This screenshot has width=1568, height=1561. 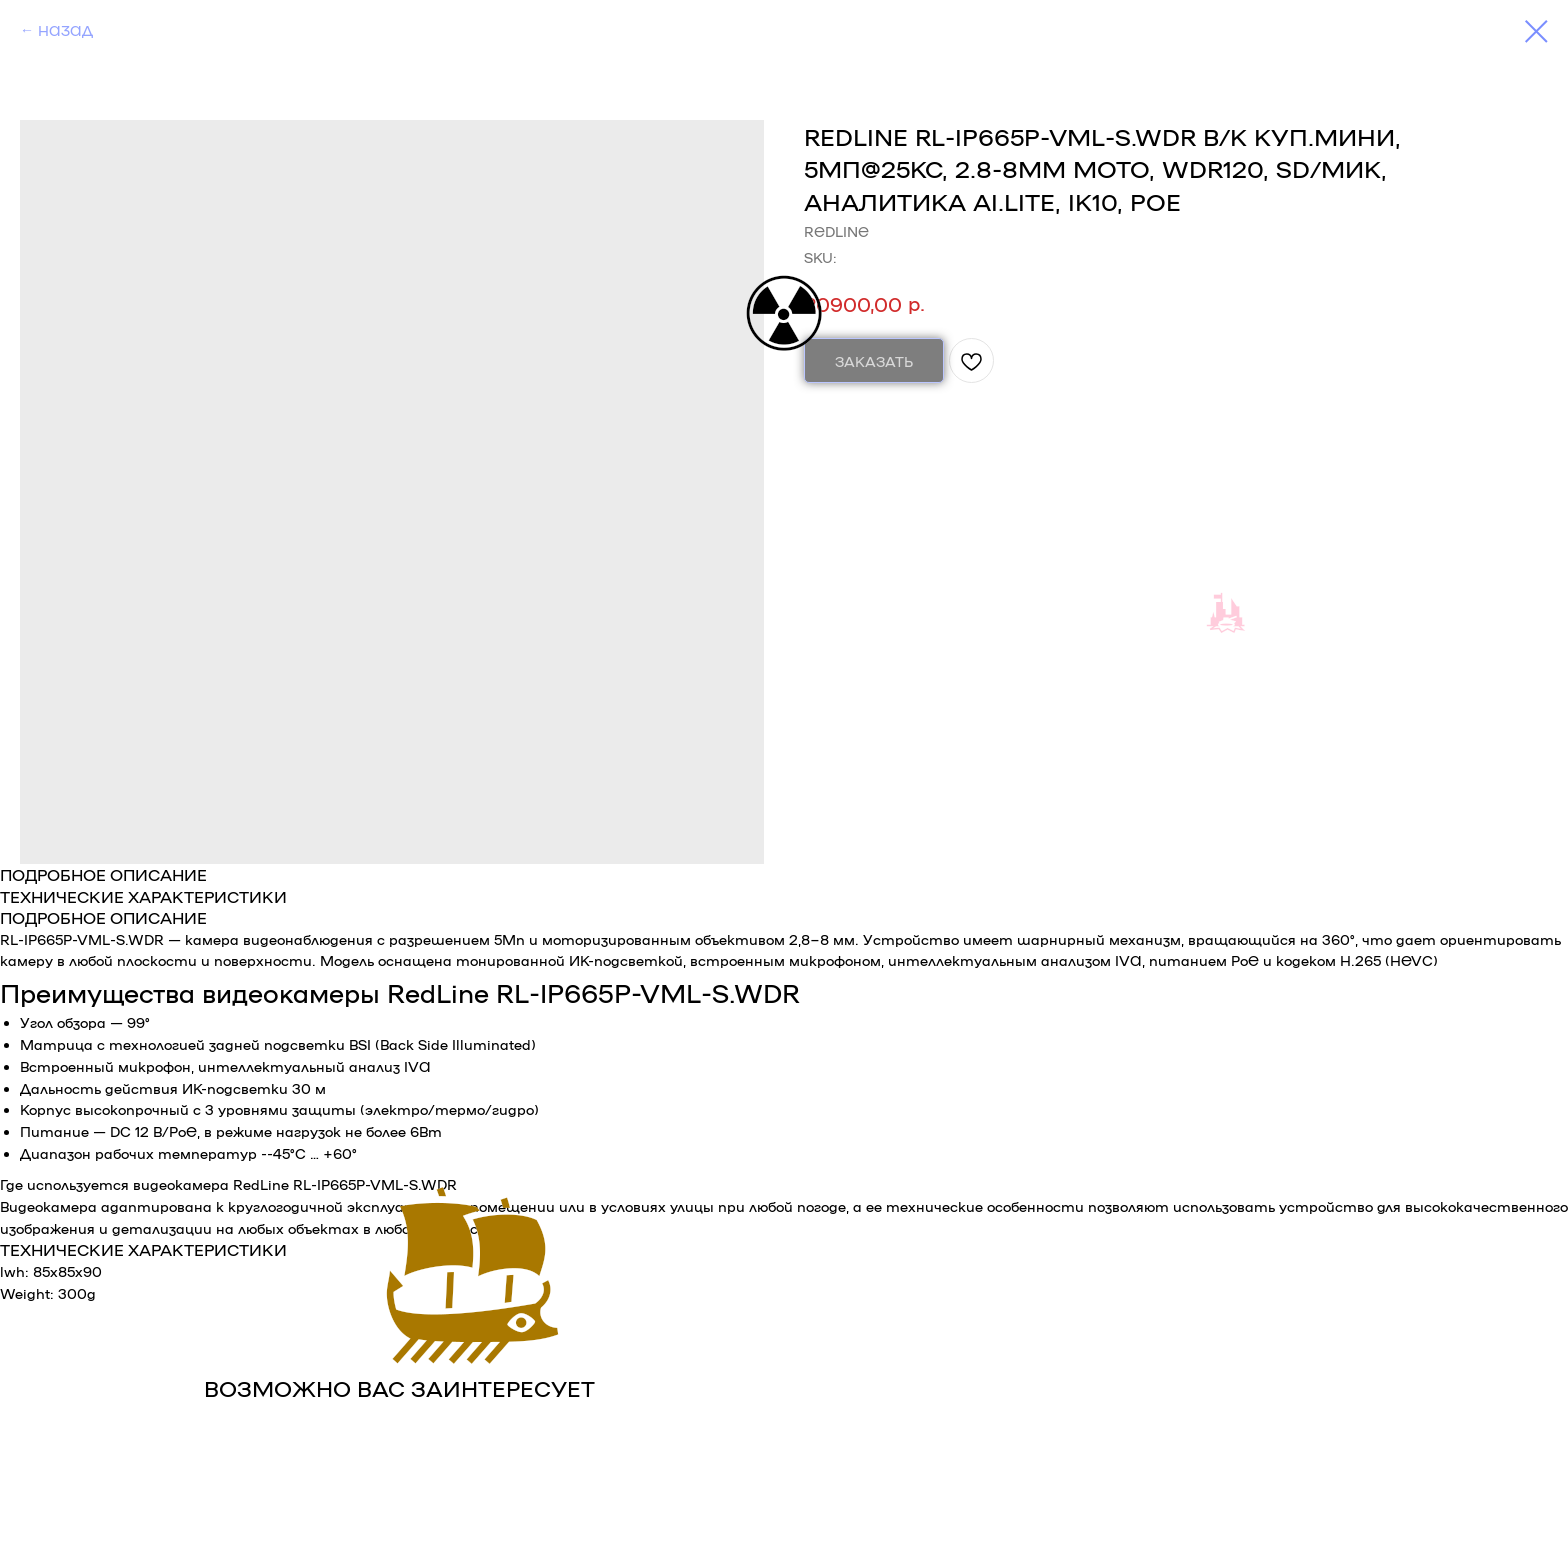 I want to click on select ancient naval unit in strategy game, so click(x=472, y=1275).